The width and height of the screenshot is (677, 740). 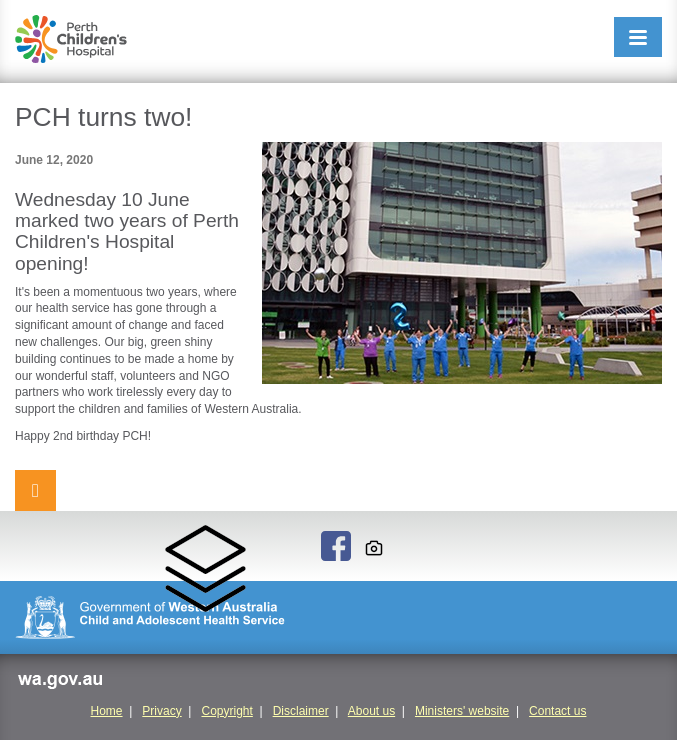 What do you see at coordinates (205, 568) in the screenshot?
I see `view layers or stacked items` at bounding box center [205, 568].